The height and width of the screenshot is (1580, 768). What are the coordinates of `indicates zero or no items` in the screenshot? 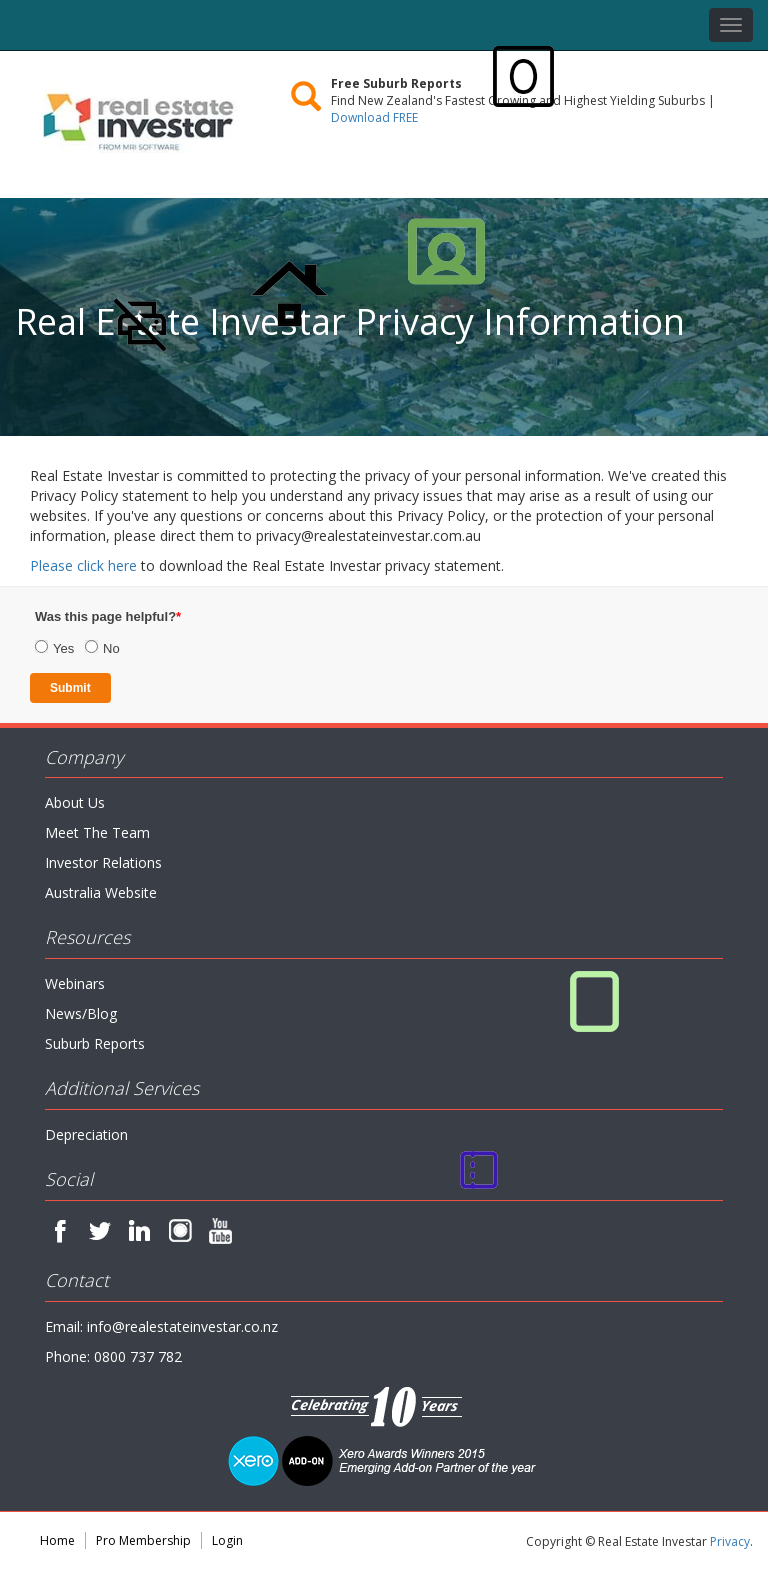 It's located at (523, 76).